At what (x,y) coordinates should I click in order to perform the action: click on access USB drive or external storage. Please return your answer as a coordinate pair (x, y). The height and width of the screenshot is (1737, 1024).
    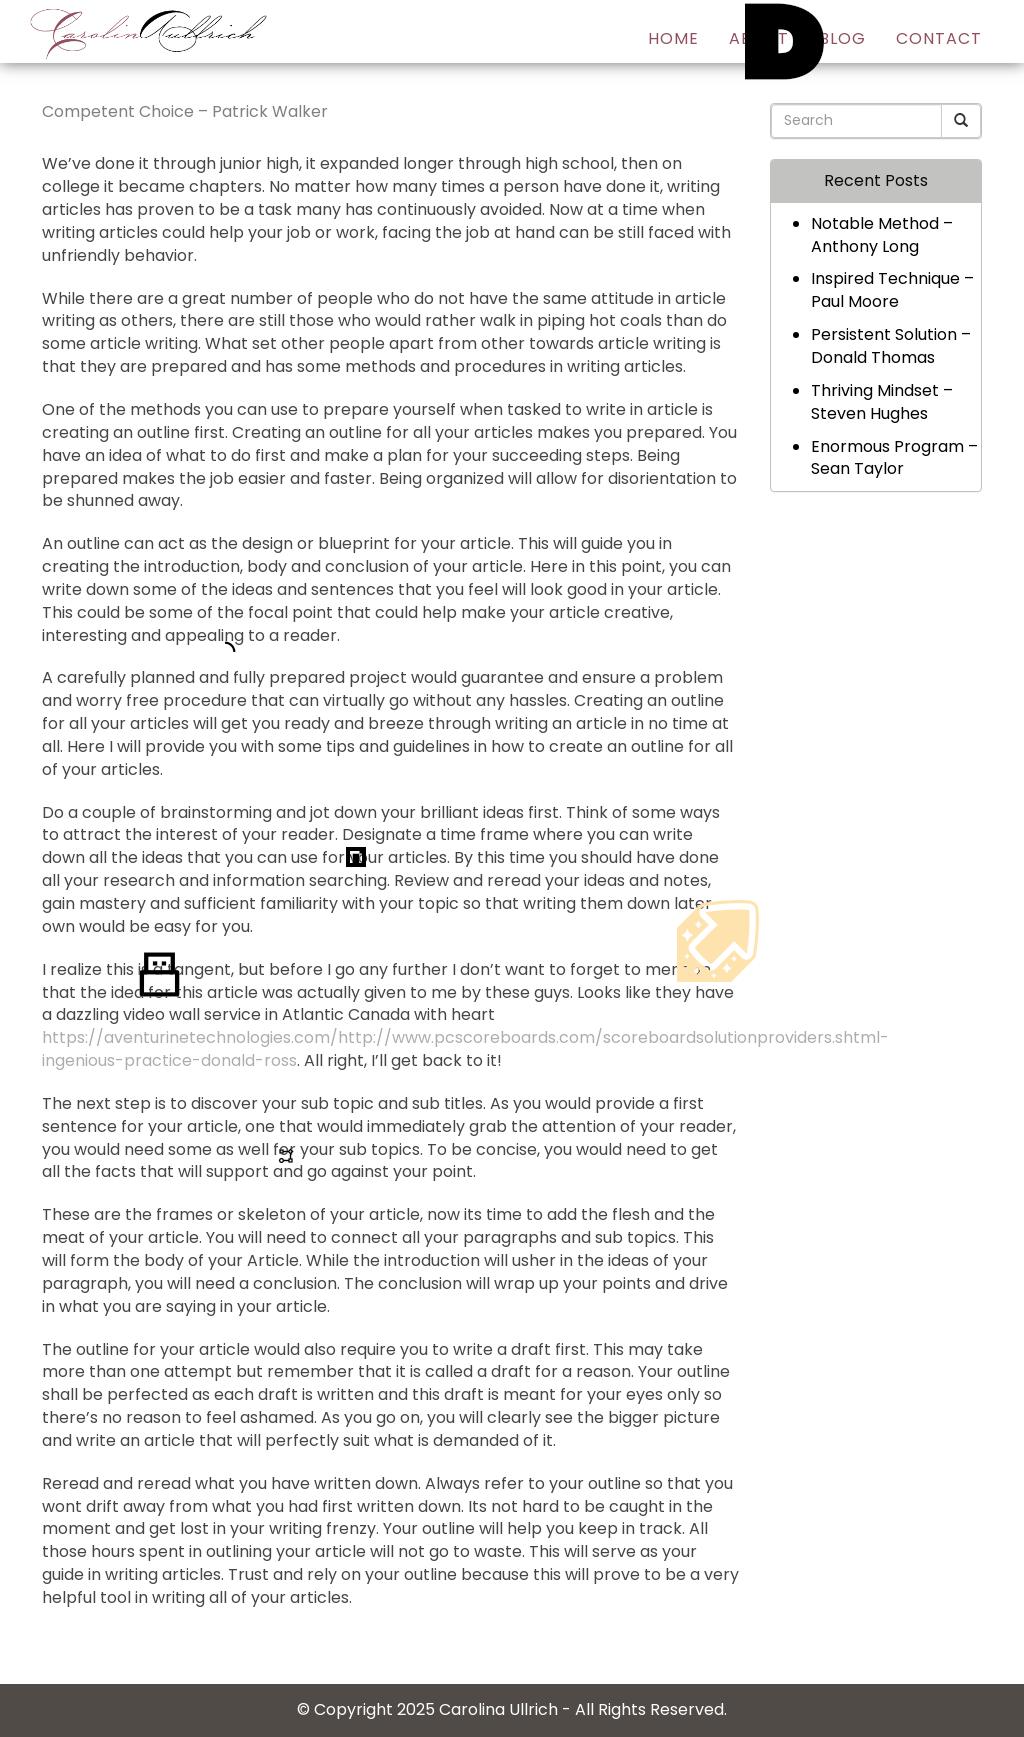
    Looking at the image, I should click on (159, 974).